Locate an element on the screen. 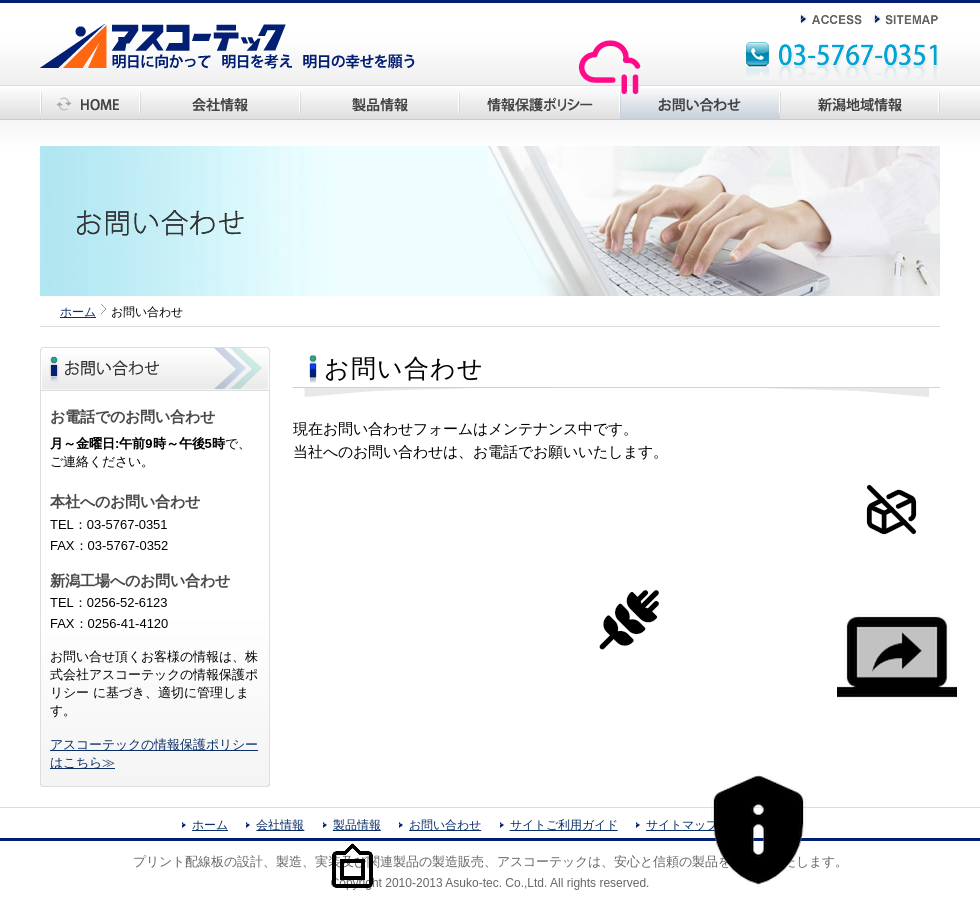 The image size is (980, 918). view privacy policy or settings is located at coordinates (758, 829).